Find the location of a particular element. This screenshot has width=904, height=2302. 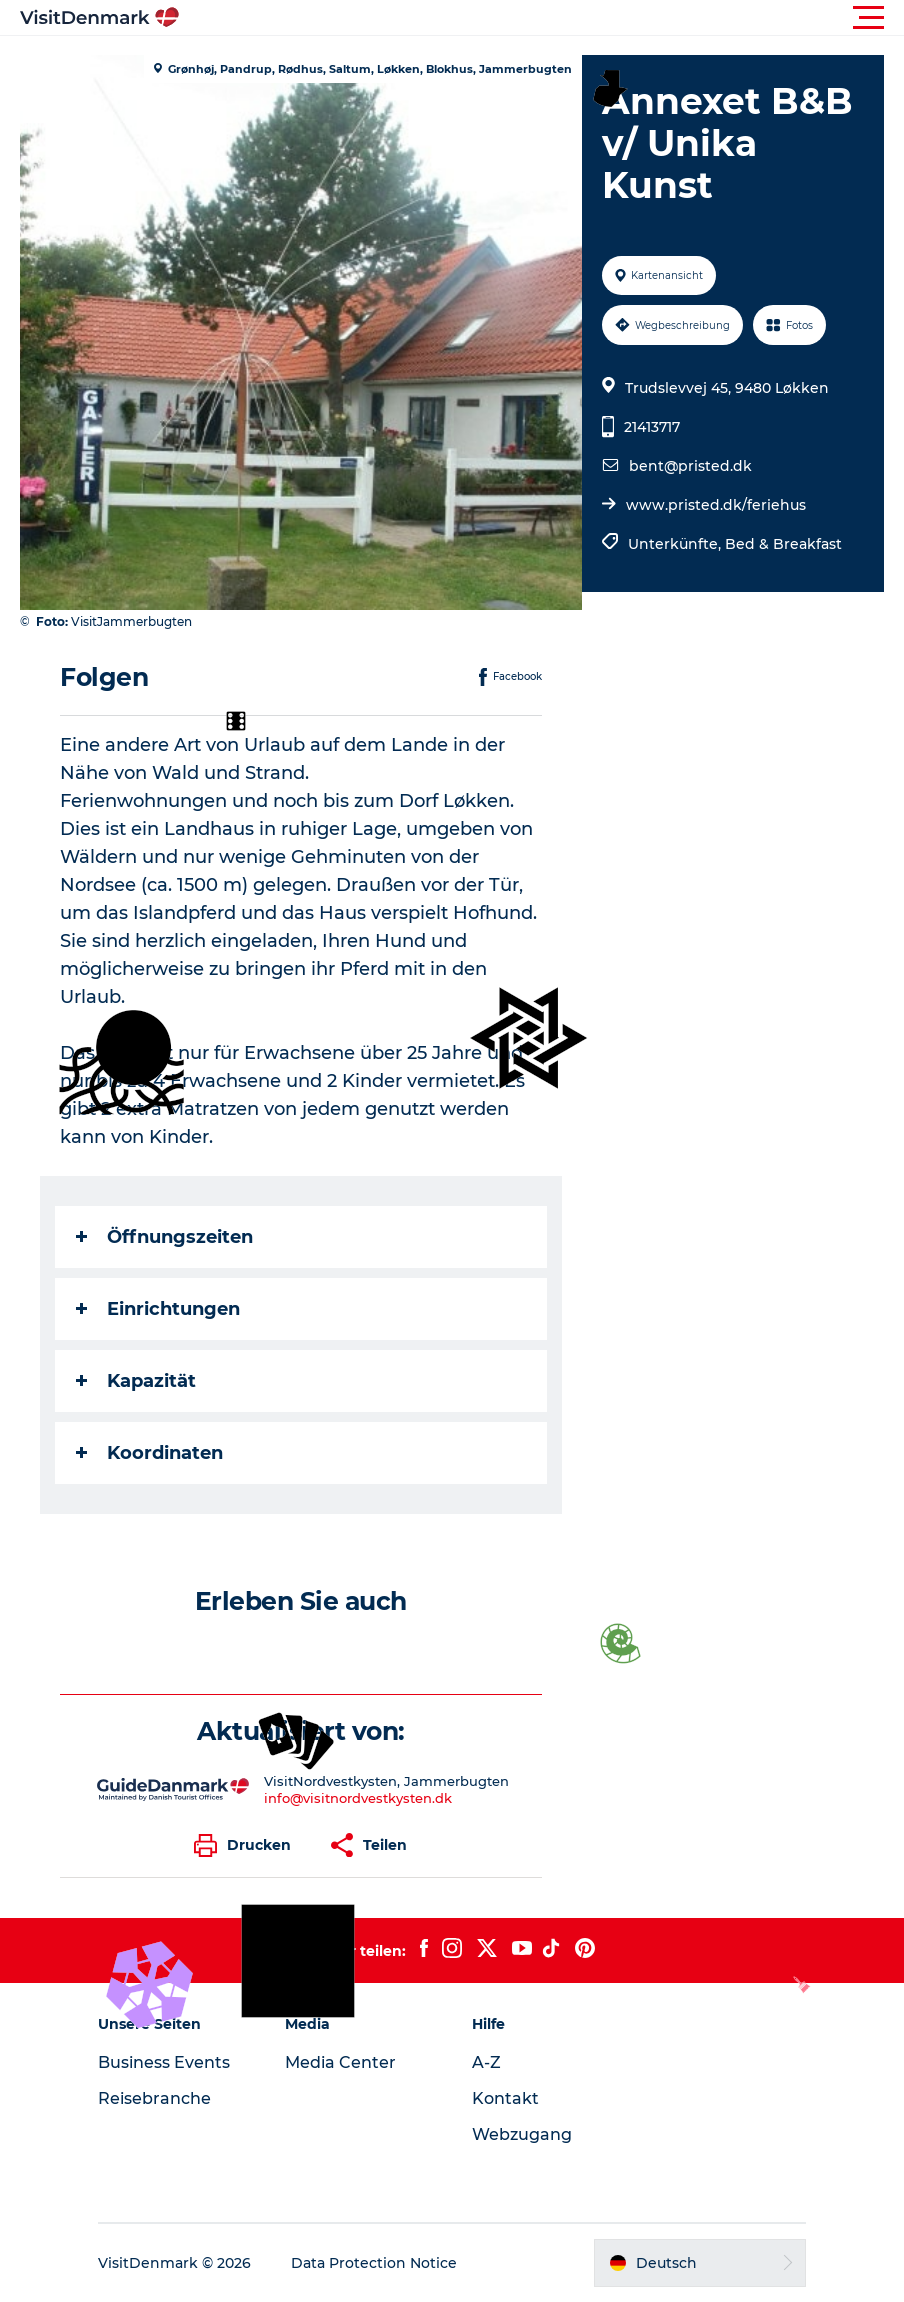

placeholder for empty content area is located at coordinates (298, 1961).